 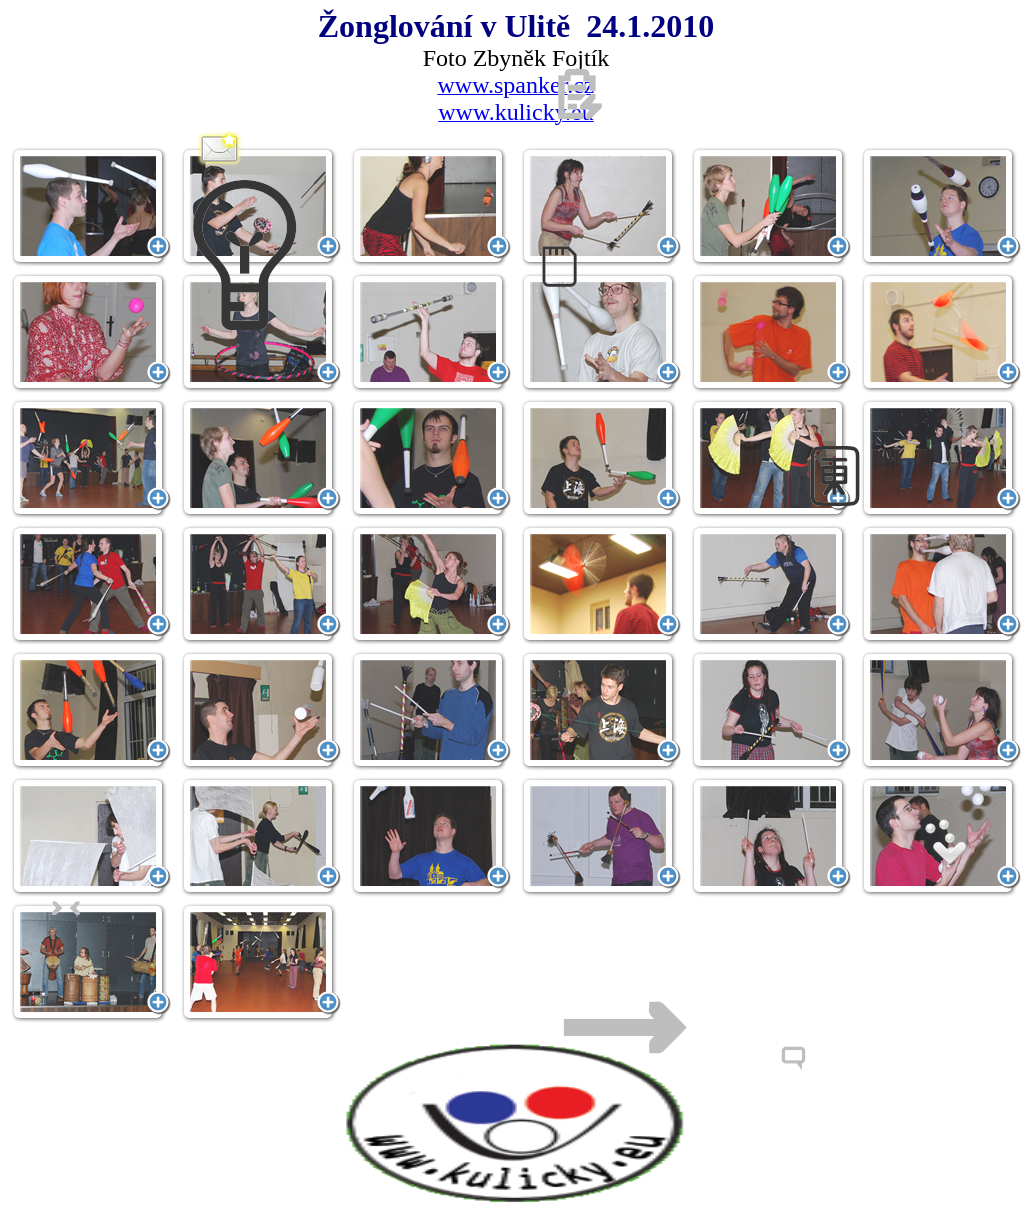 I want to click on access object emojis and symbols, so click(x=240, y=255).